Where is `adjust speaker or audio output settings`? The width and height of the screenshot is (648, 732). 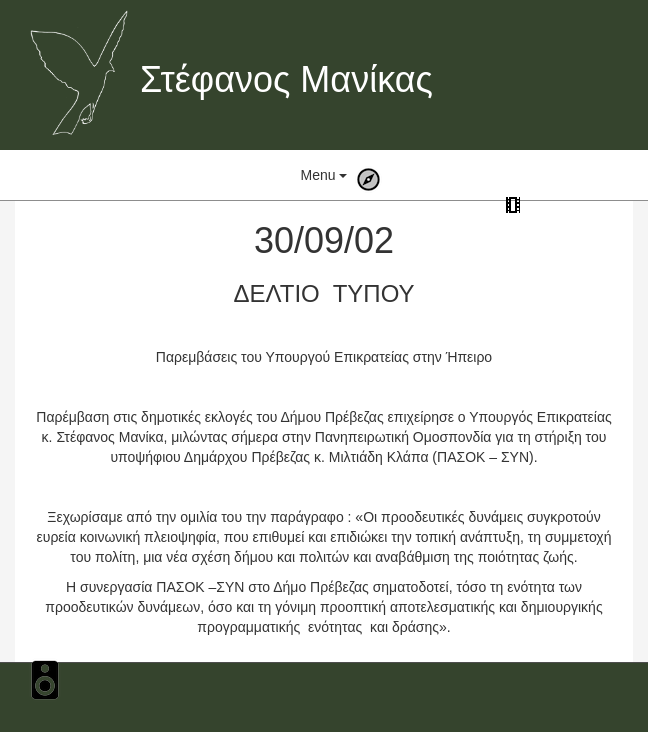
adjust speaker or audio output settings is located at coordinates (45, 680).